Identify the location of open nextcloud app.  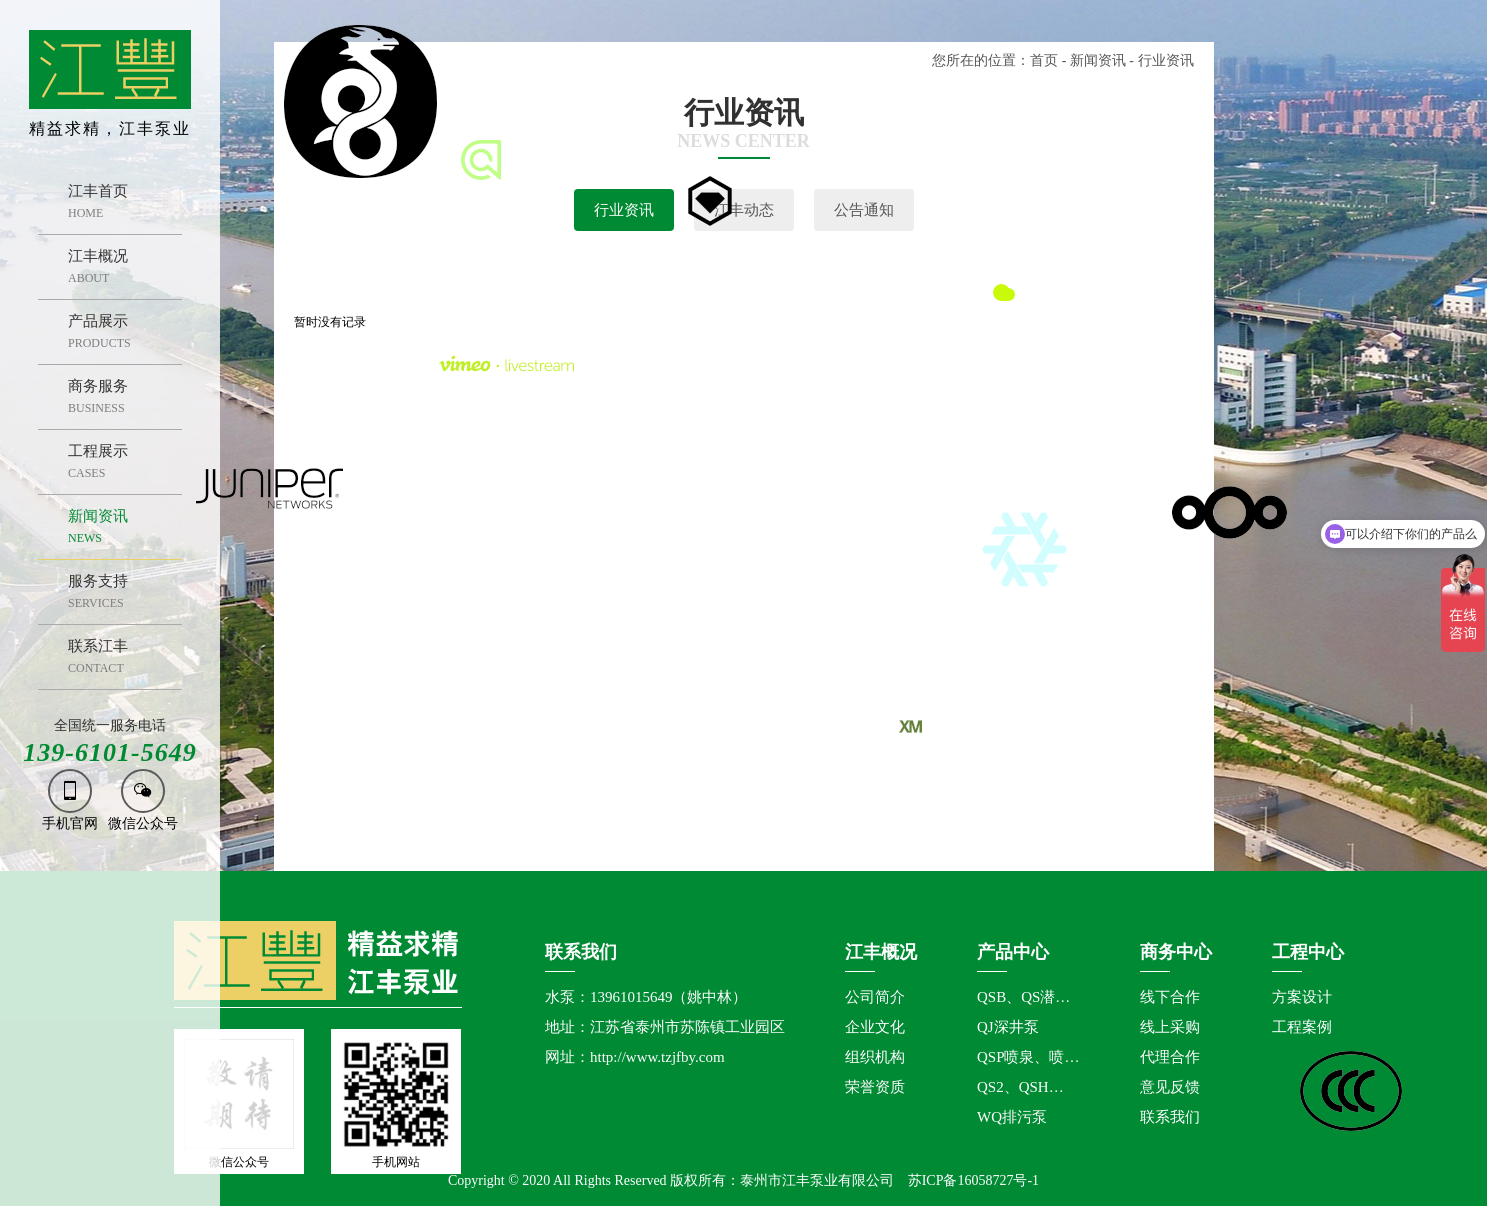
(1229, 512).